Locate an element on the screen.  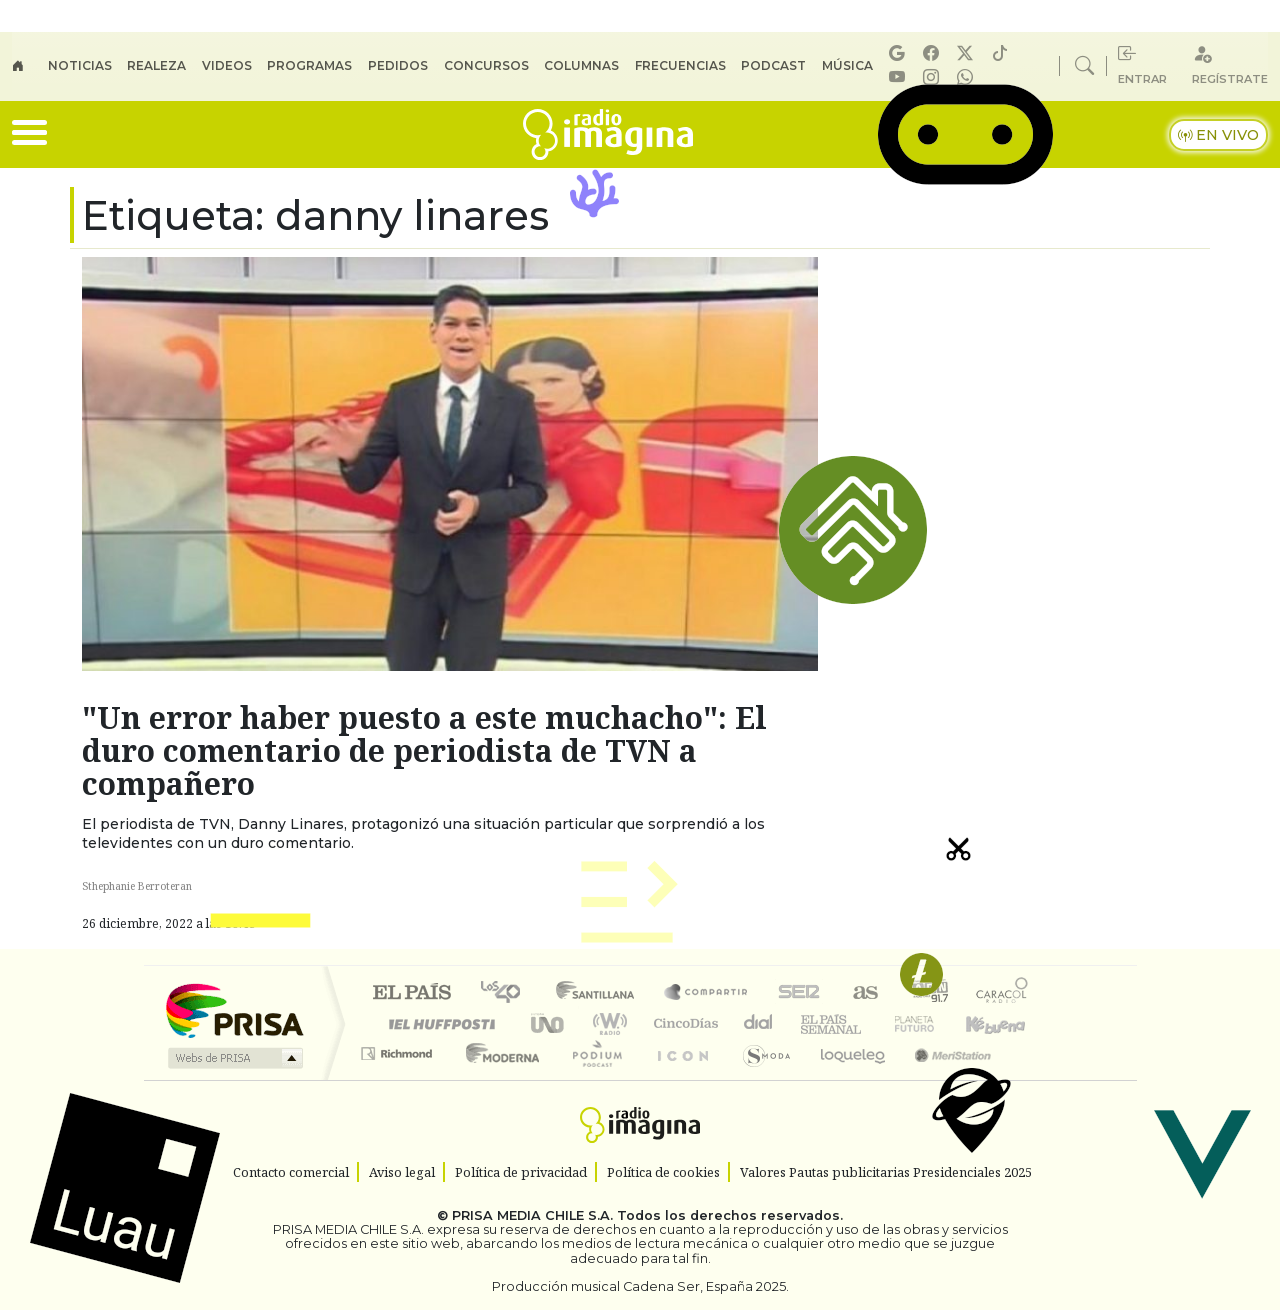
luau programming language logo is located at coordinates (125, 1188).